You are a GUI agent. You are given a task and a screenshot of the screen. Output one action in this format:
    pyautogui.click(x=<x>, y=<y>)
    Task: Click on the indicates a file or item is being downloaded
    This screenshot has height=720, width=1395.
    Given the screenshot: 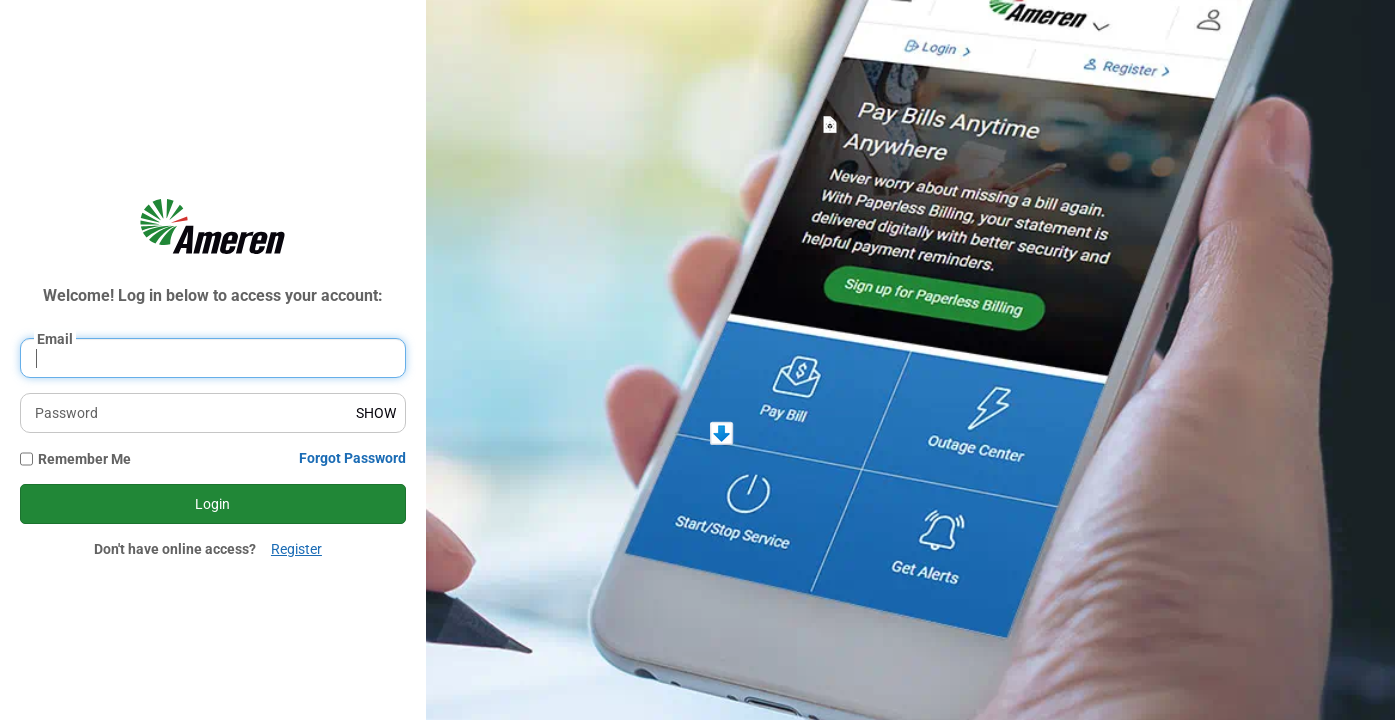 What is the action you would take?
    pyautogui.click(x=739, y=415)
    